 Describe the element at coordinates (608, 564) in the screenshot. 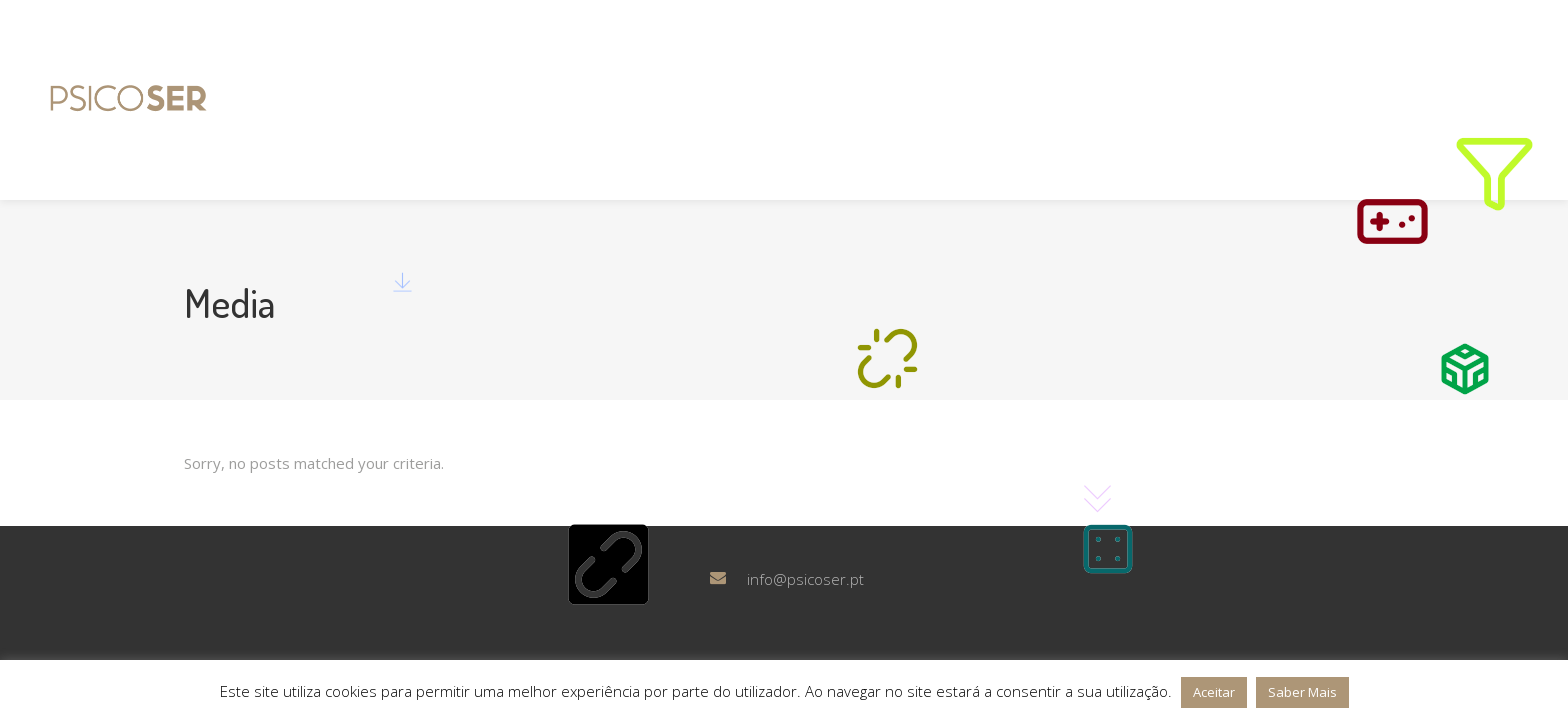

I see `unlink or break a connection` at that location.